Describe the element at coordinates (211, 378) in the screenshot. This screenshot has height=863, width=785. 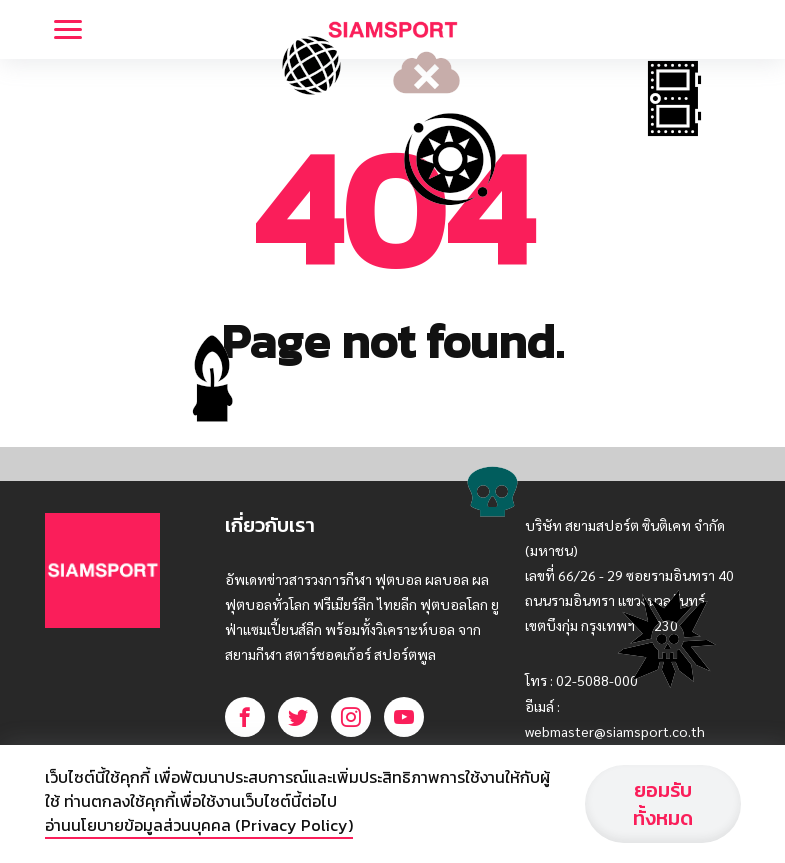
I see `toggle ambient or night mode lighting` at that location.